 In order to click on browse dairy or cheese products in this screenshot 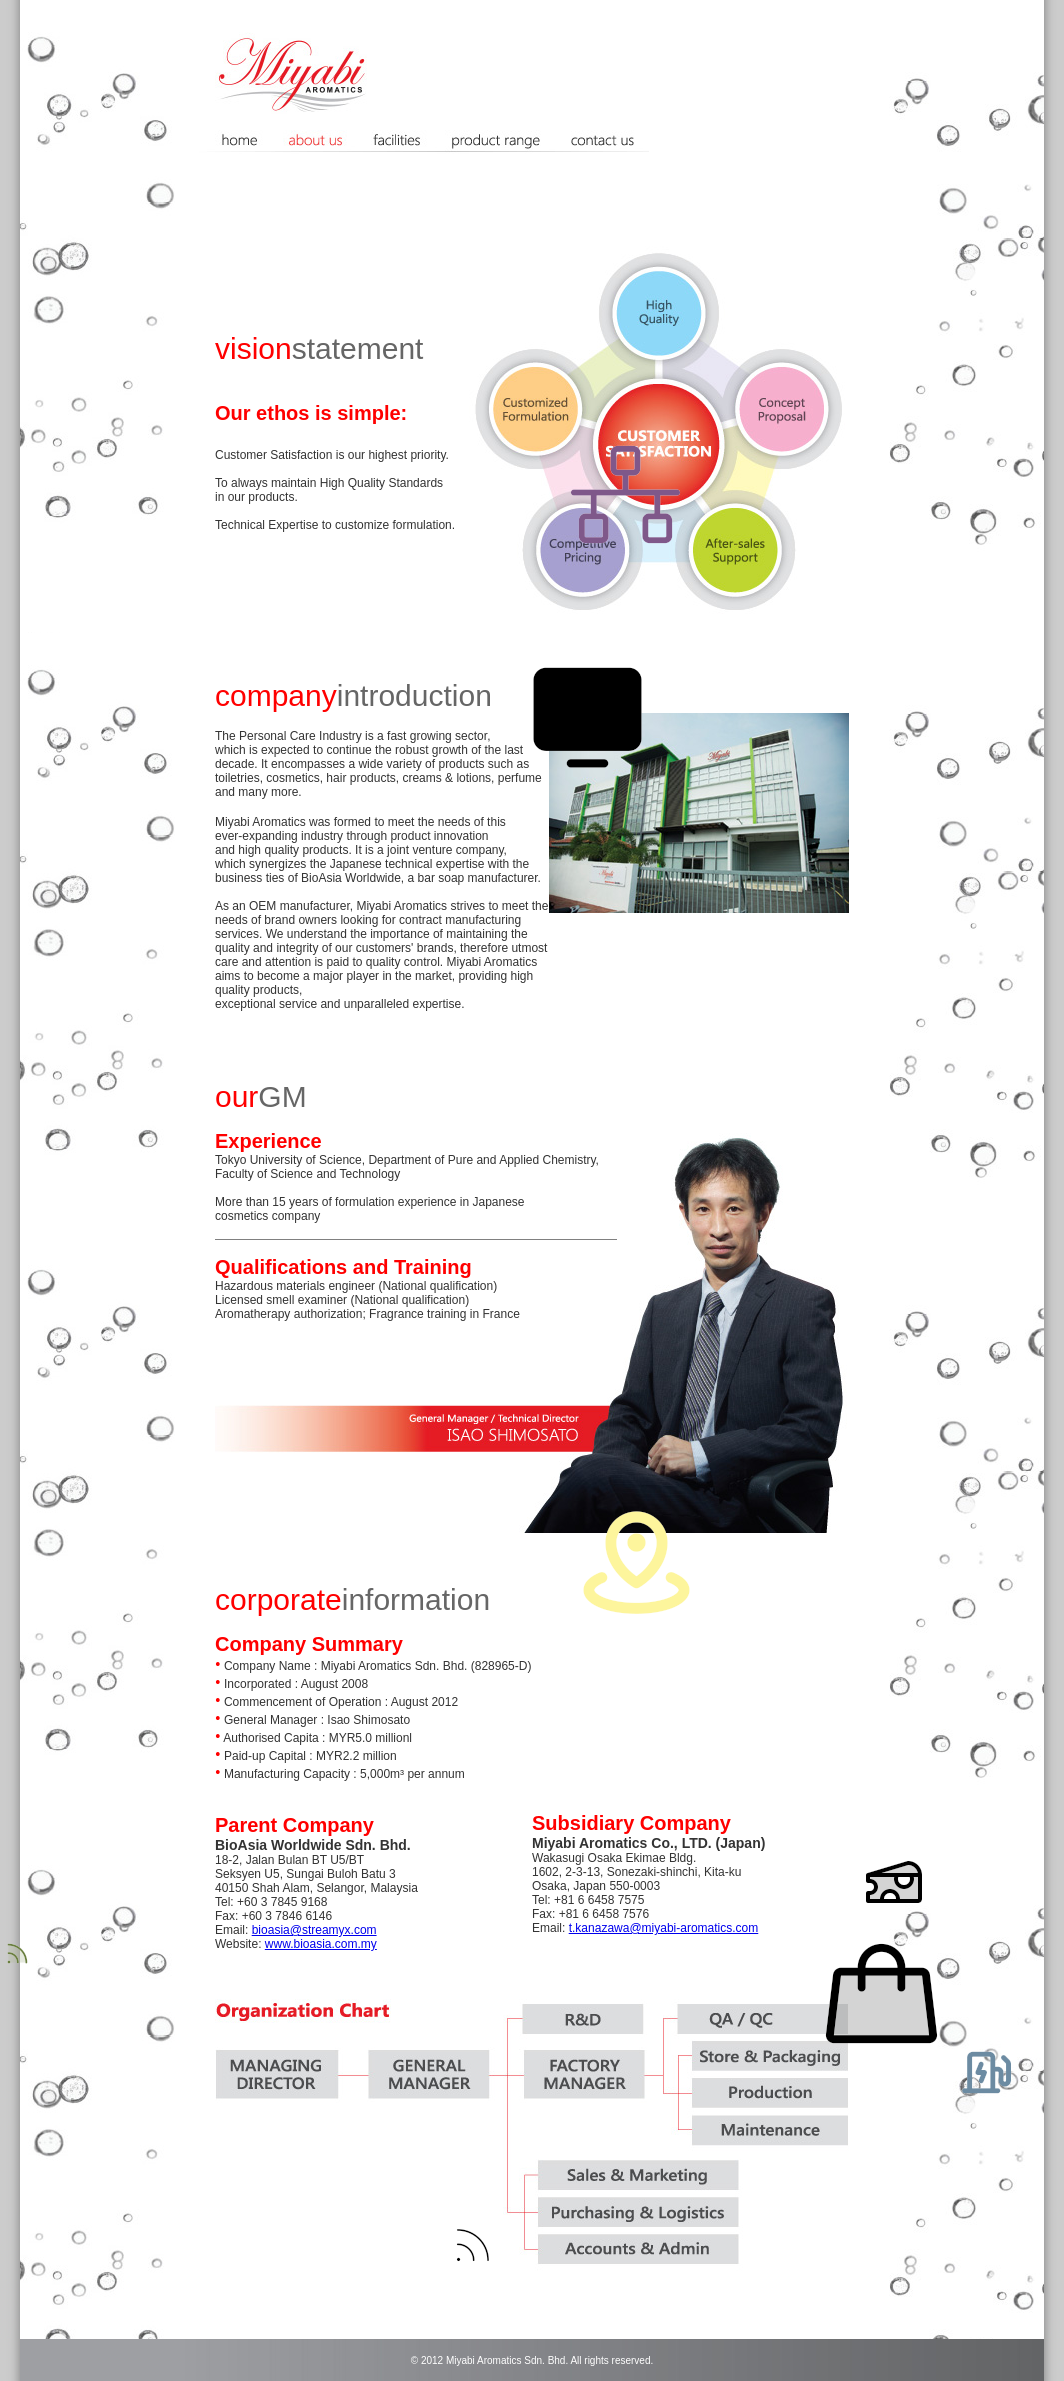, I will do `click(894, 1885)`.